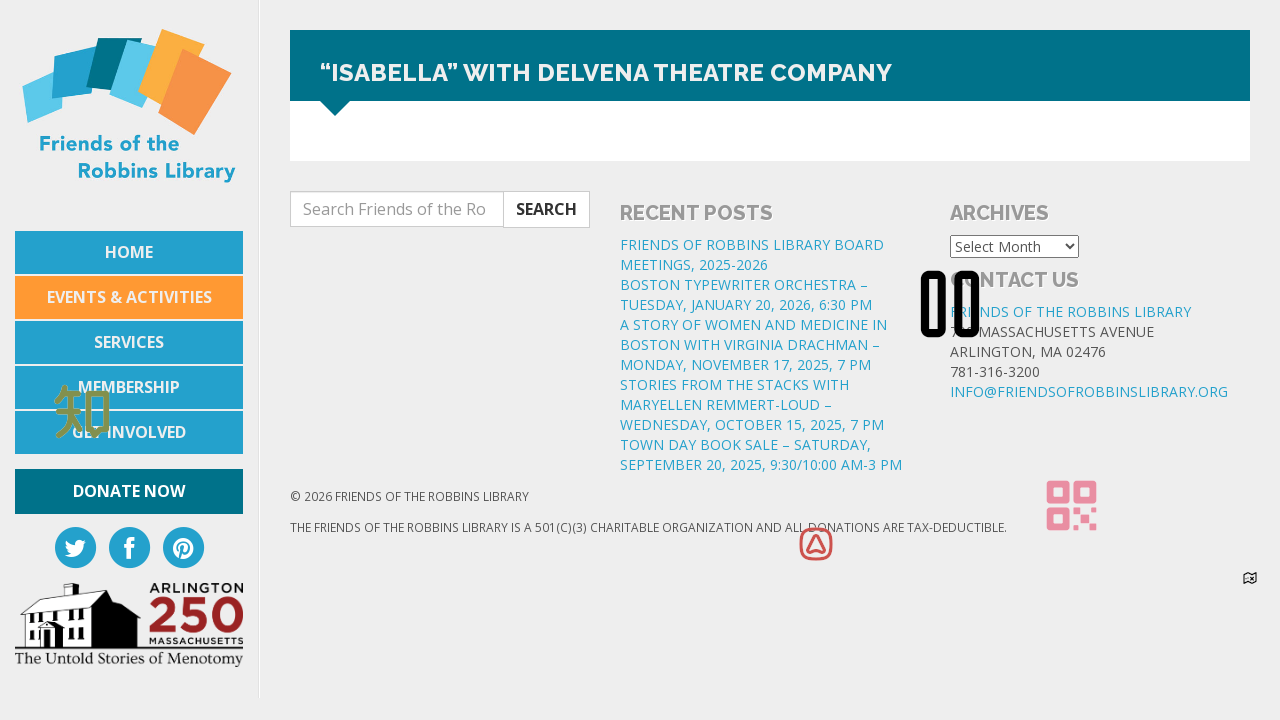 The width and height of the screenshot is (1280, 720). I want to click on AdonisJS framework logo, so click(816, 544).